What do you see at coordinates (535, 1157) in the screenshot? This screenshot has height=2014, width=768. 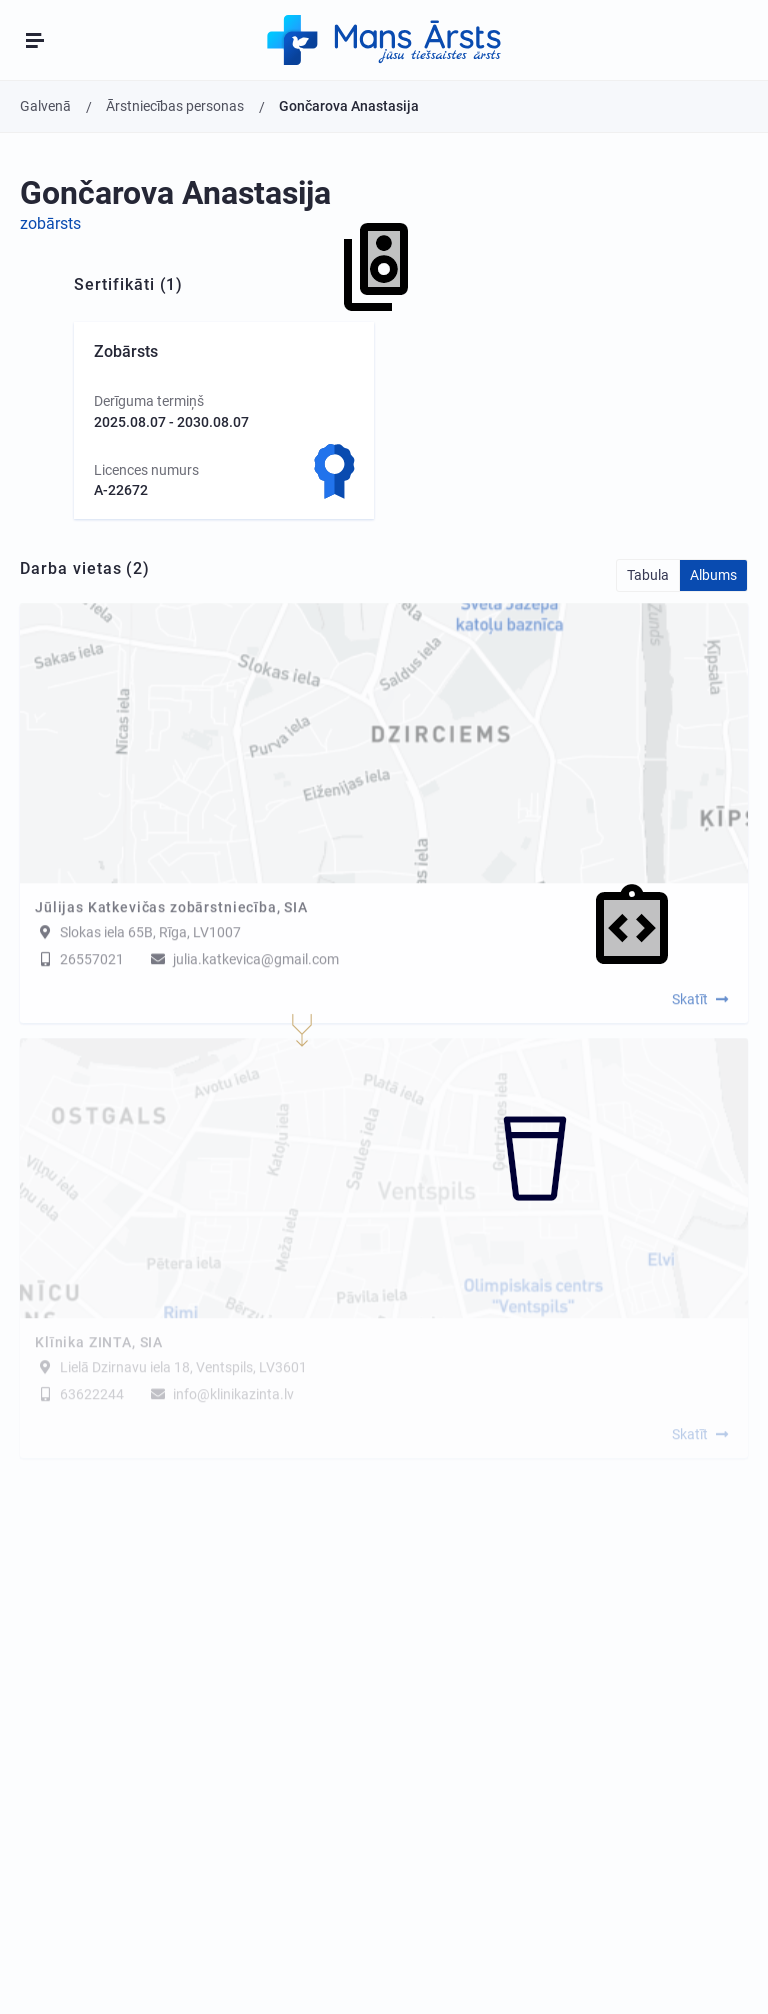 I see `view nearby bars or pubs` at bounding box center [535, 1157].